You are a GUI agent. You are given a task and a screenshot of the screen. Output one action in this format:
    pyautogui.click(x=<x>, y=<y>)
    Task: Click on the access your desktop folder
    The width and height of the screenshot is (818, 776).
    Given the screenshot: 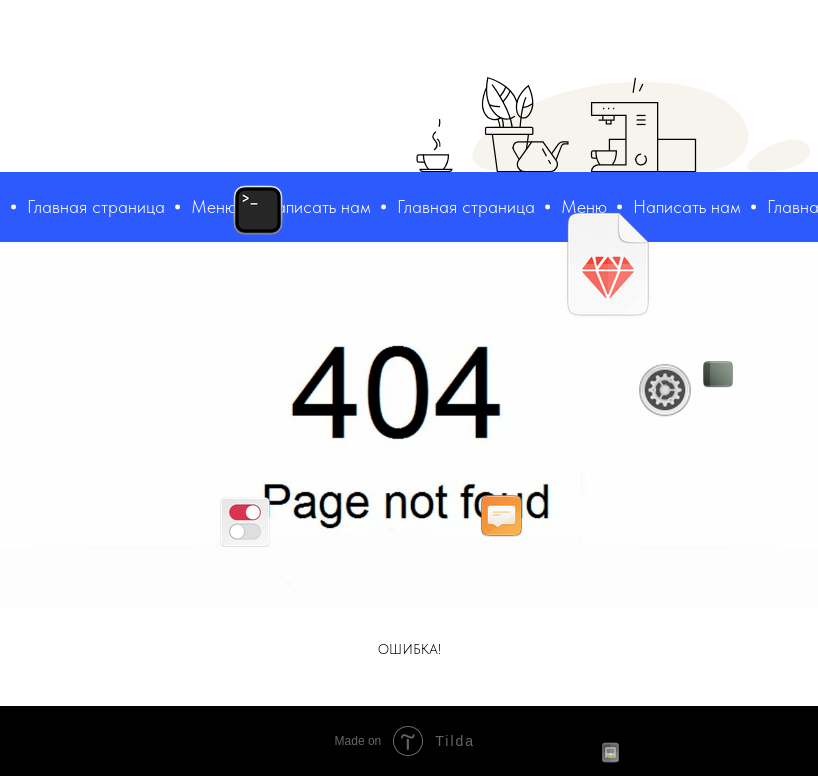 What is the action you would take?
    pyautogui.click(x=718, y=373)
    